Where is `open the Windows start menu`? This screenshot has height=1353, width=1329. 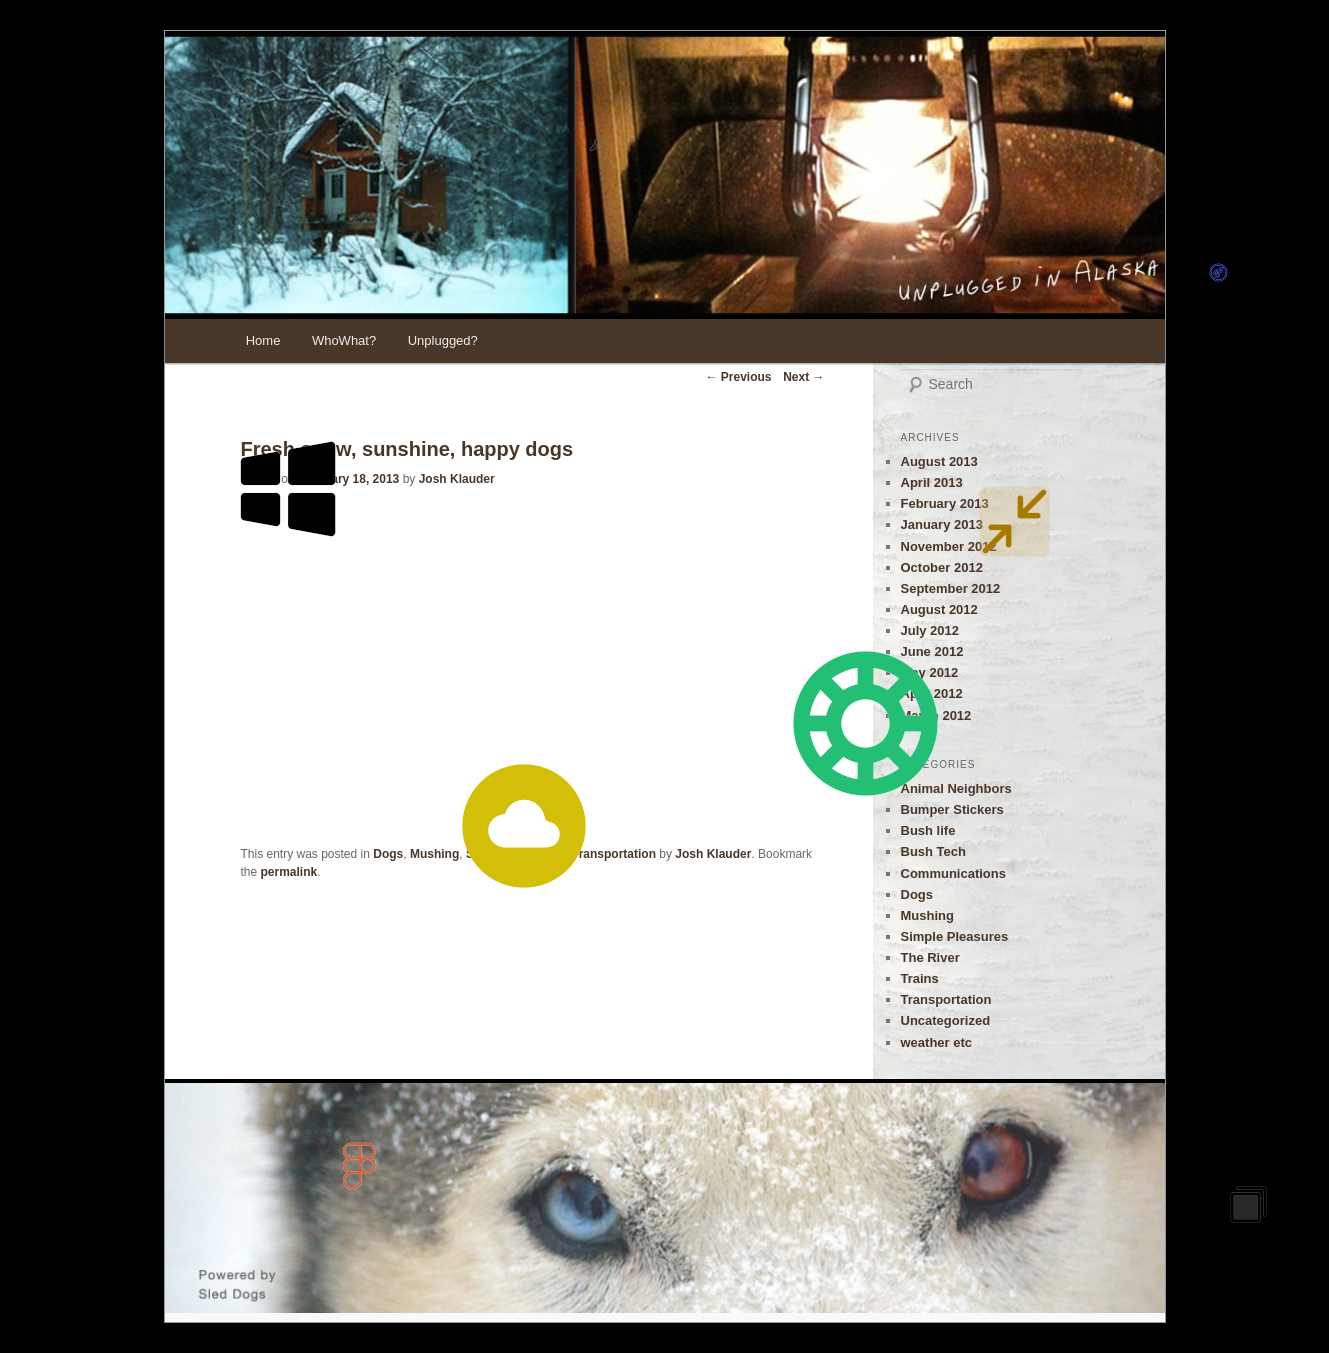
open the Windows start menu is located at coordinates (292, 489).